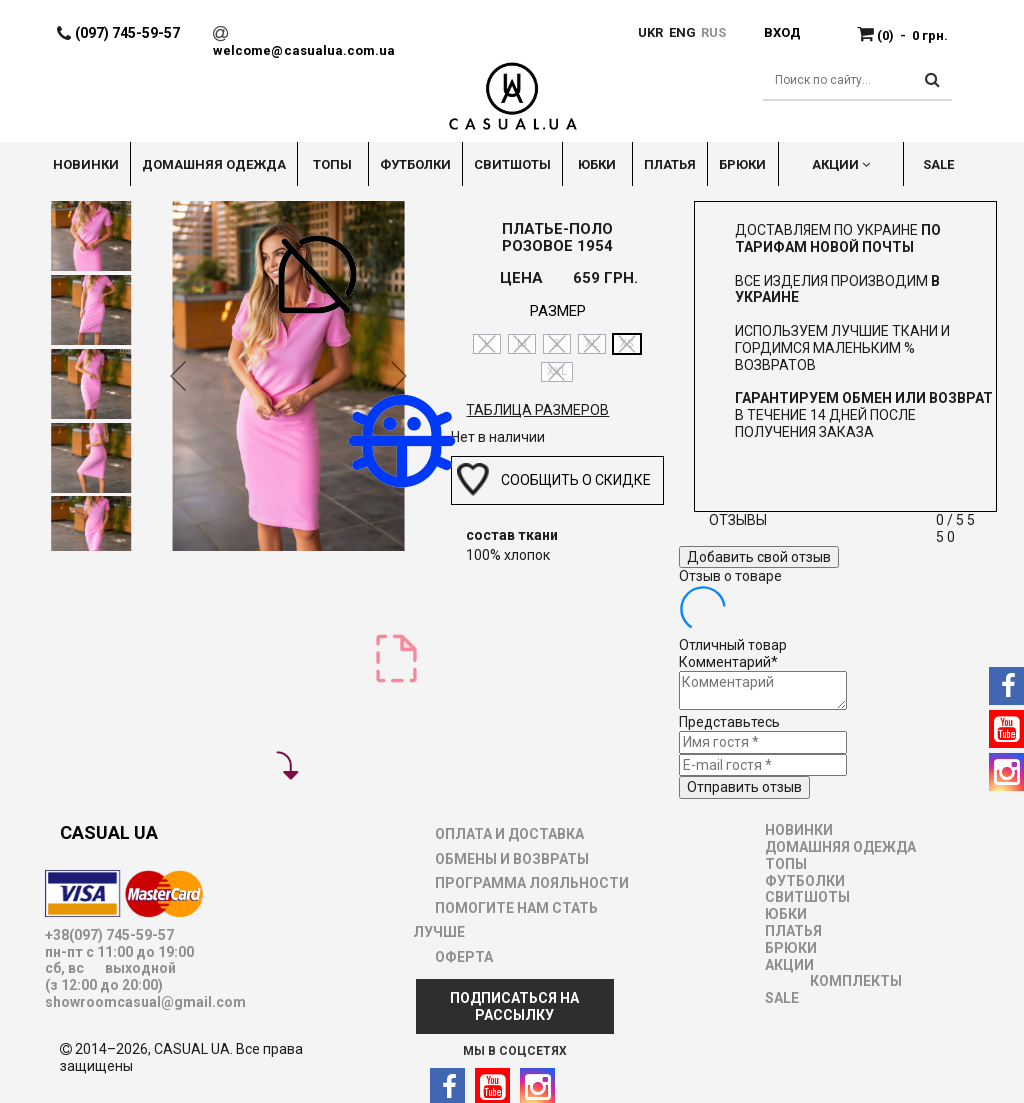 This screenshot has height=1103, width=1024. I want to click on indicates a draft or incomplete file, so click(396, 658).